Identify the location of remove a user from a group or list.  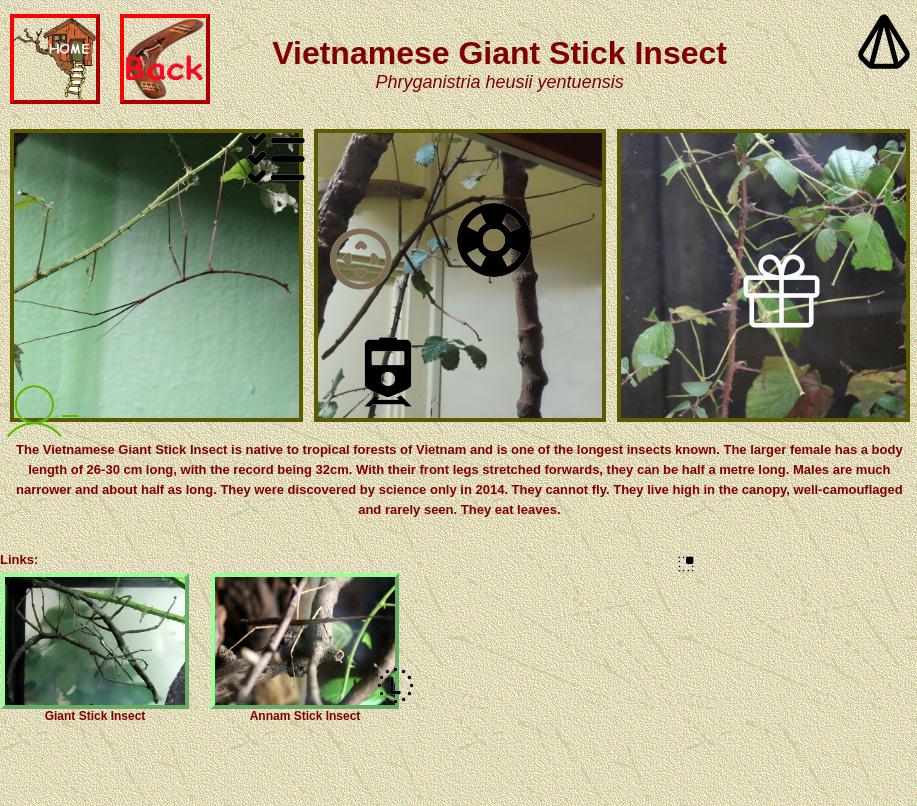
(40, 413).